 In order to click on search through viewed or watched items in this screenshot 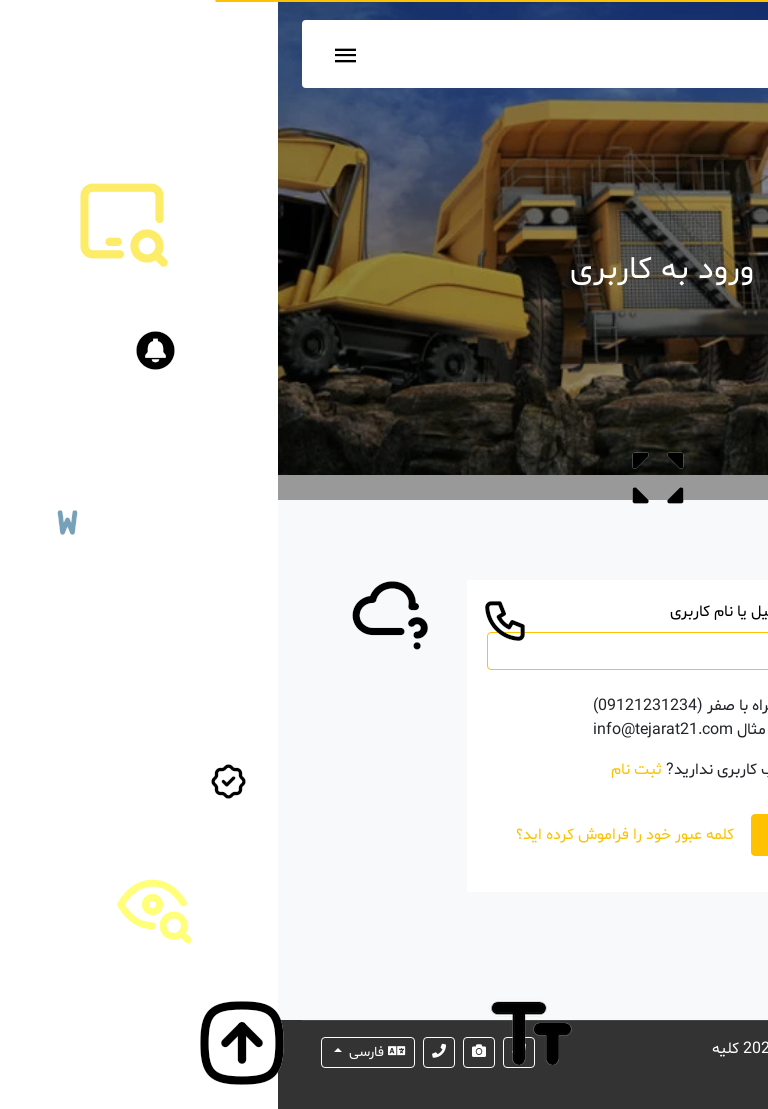, I will do `click(152, 904)`.